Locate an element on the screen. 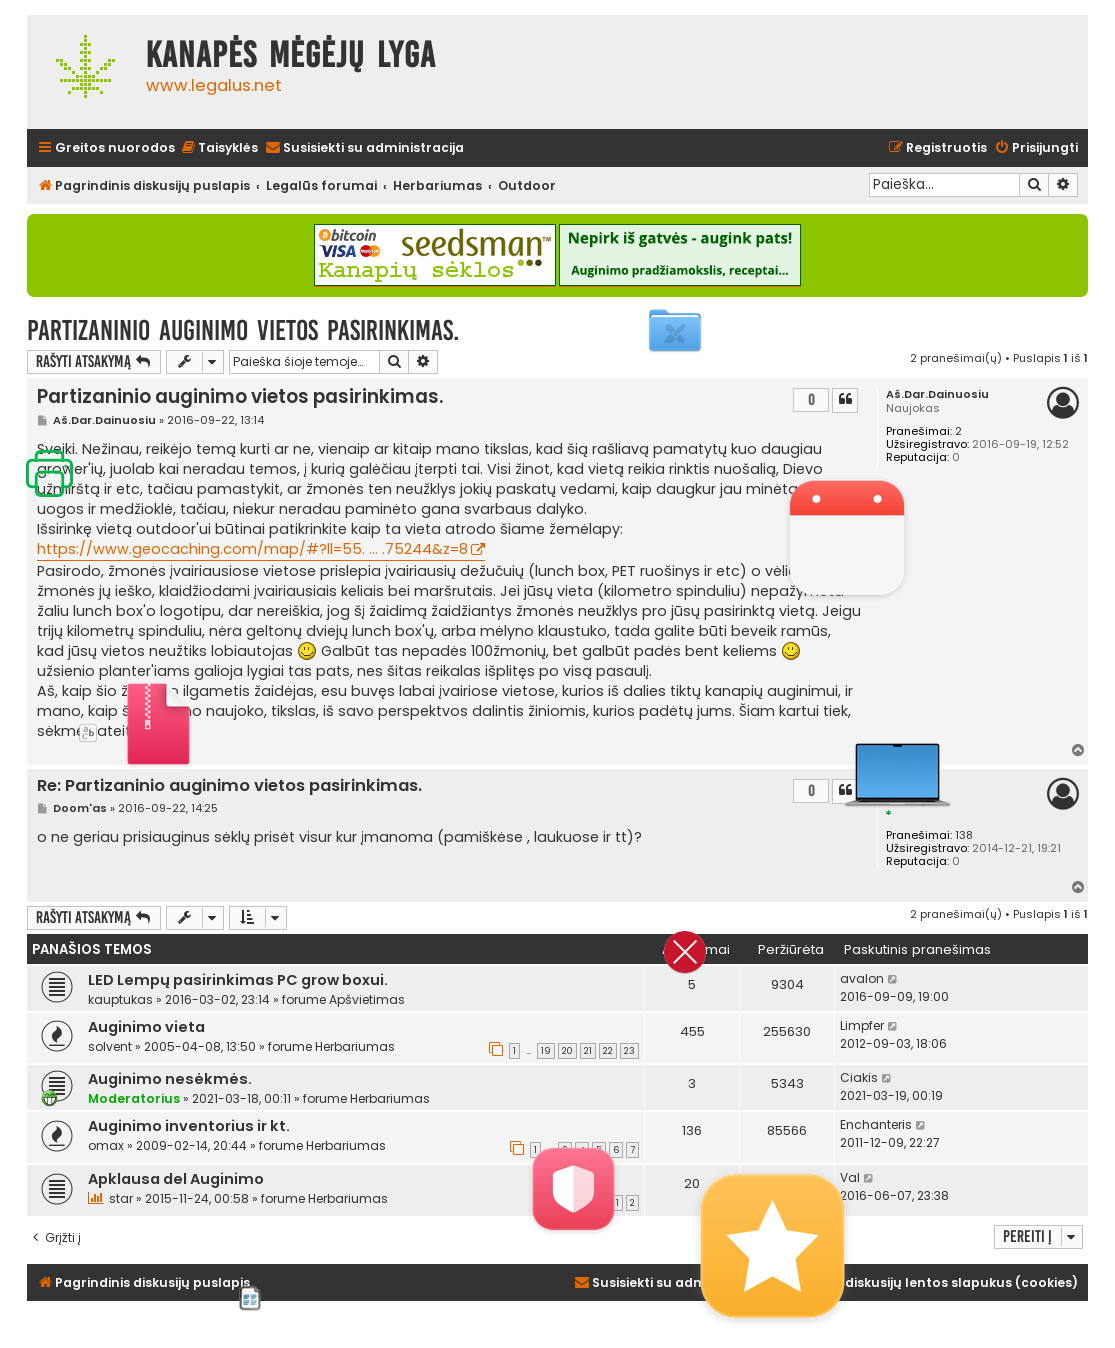 Image resolution: width=1115 pixels, height=1348 pixels. indicates a file cannot be synced to Dropbox is located at coordinates (685, 952).